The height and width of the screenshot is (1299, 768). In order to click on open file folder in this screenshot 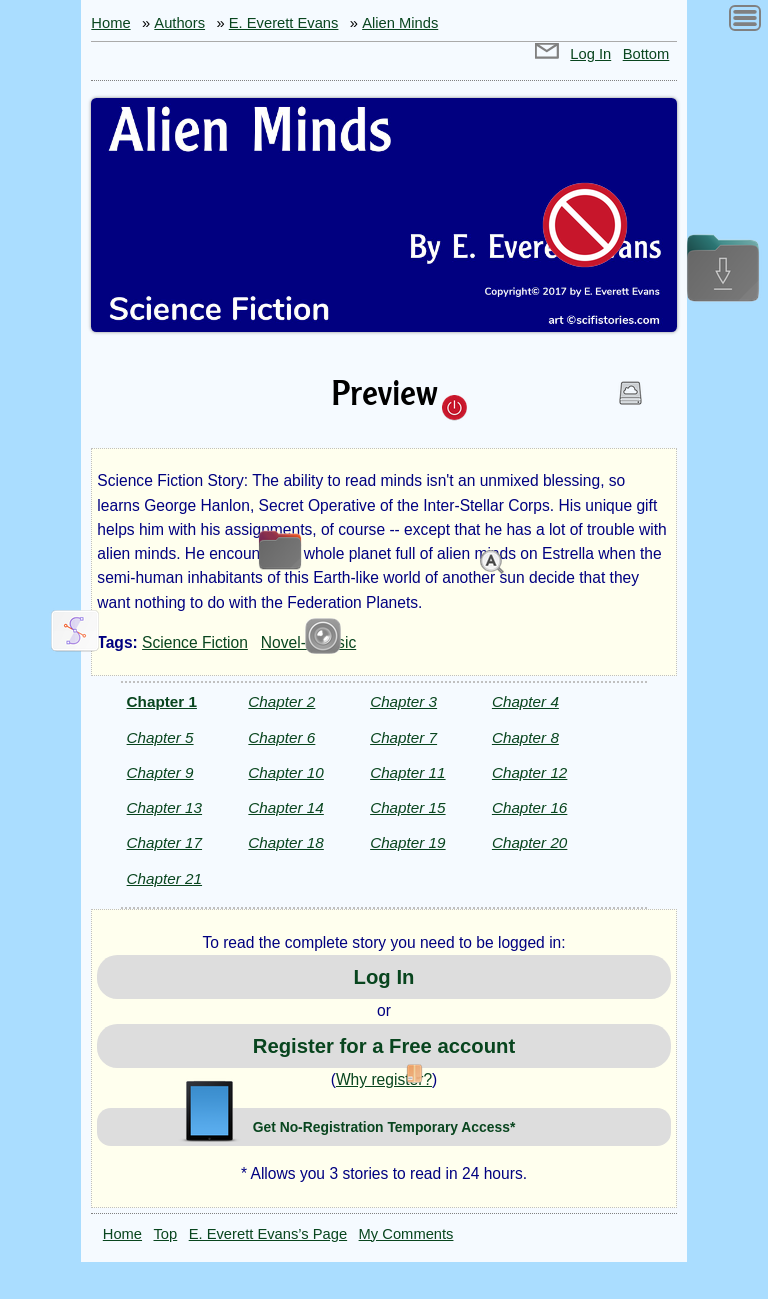, I will do `click(280, 550)`.